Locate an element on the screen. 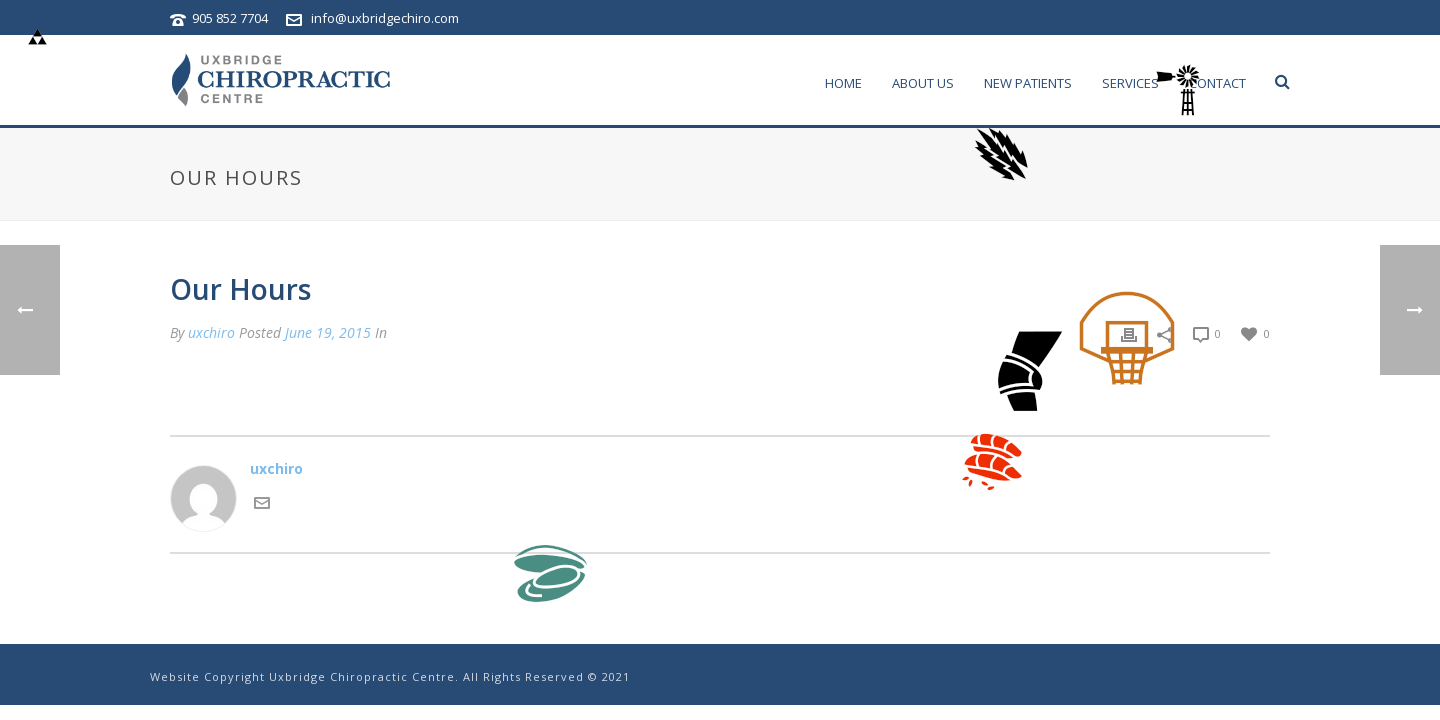 This screenshot has width=1440, height=720. select elbow pad equipment for your character is located at coordinates (1023, 371).